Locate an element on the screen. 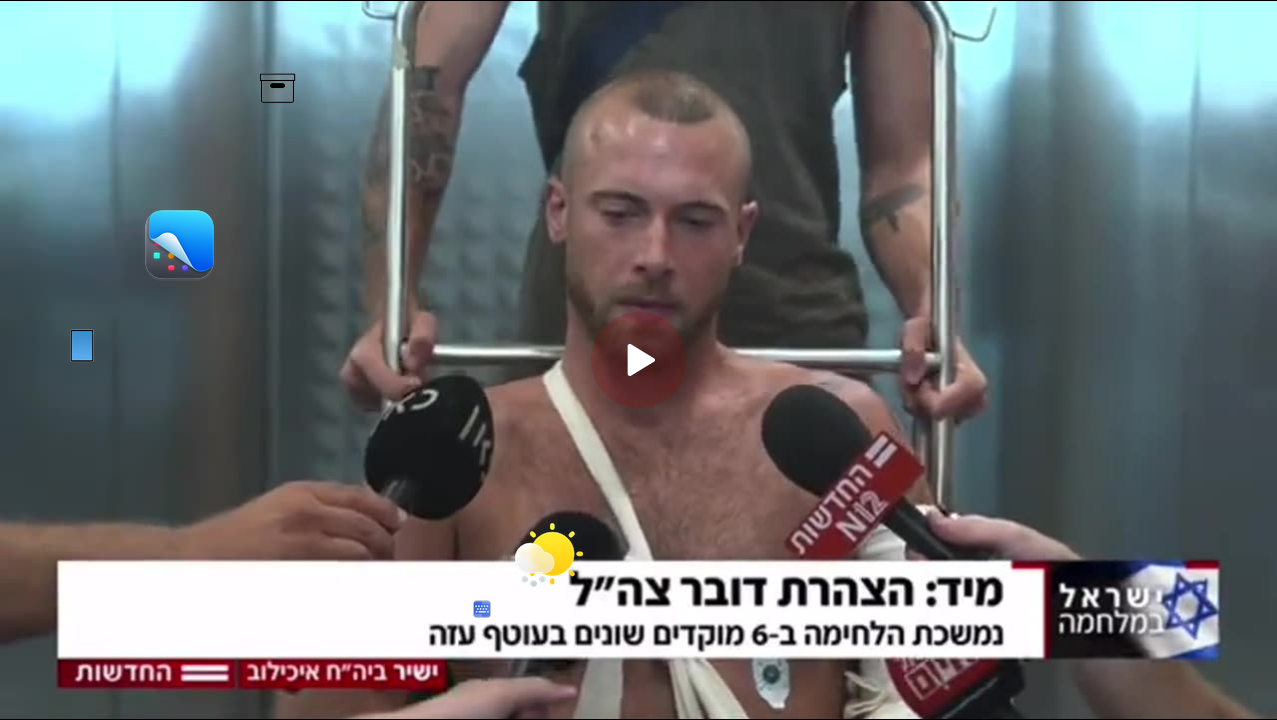 The image size is (1277, 720). iPad Air device in connected devices list is located at coordinates (82, 346).